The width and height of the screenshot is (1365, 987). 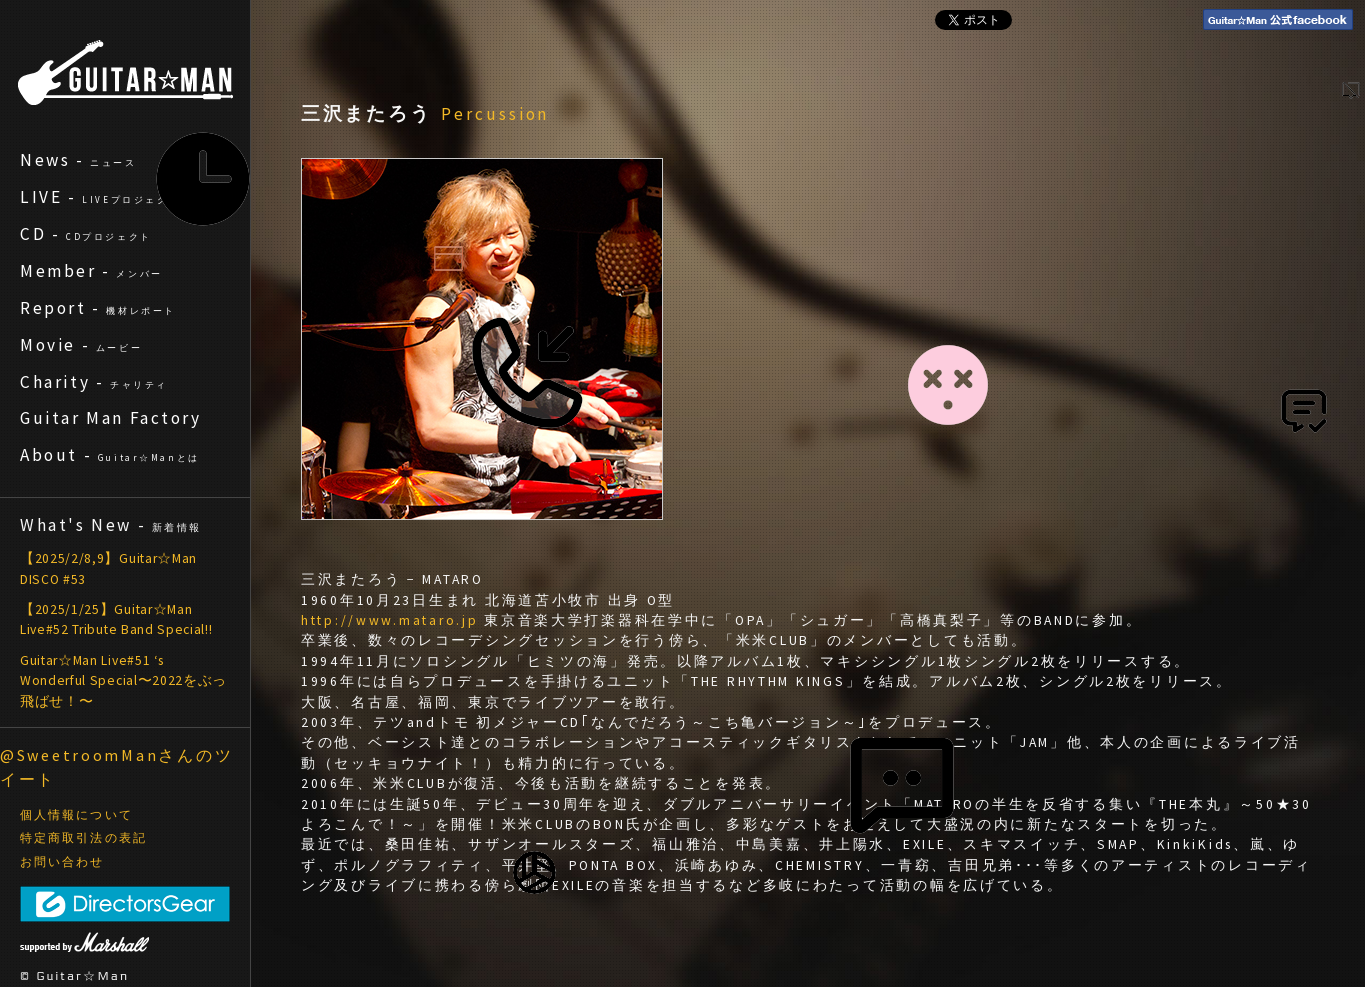 What do you see at coordinates (1351, 90) in the screenshot?
I see `mute or disable chat notifications` at bounding box center [1351, 90].